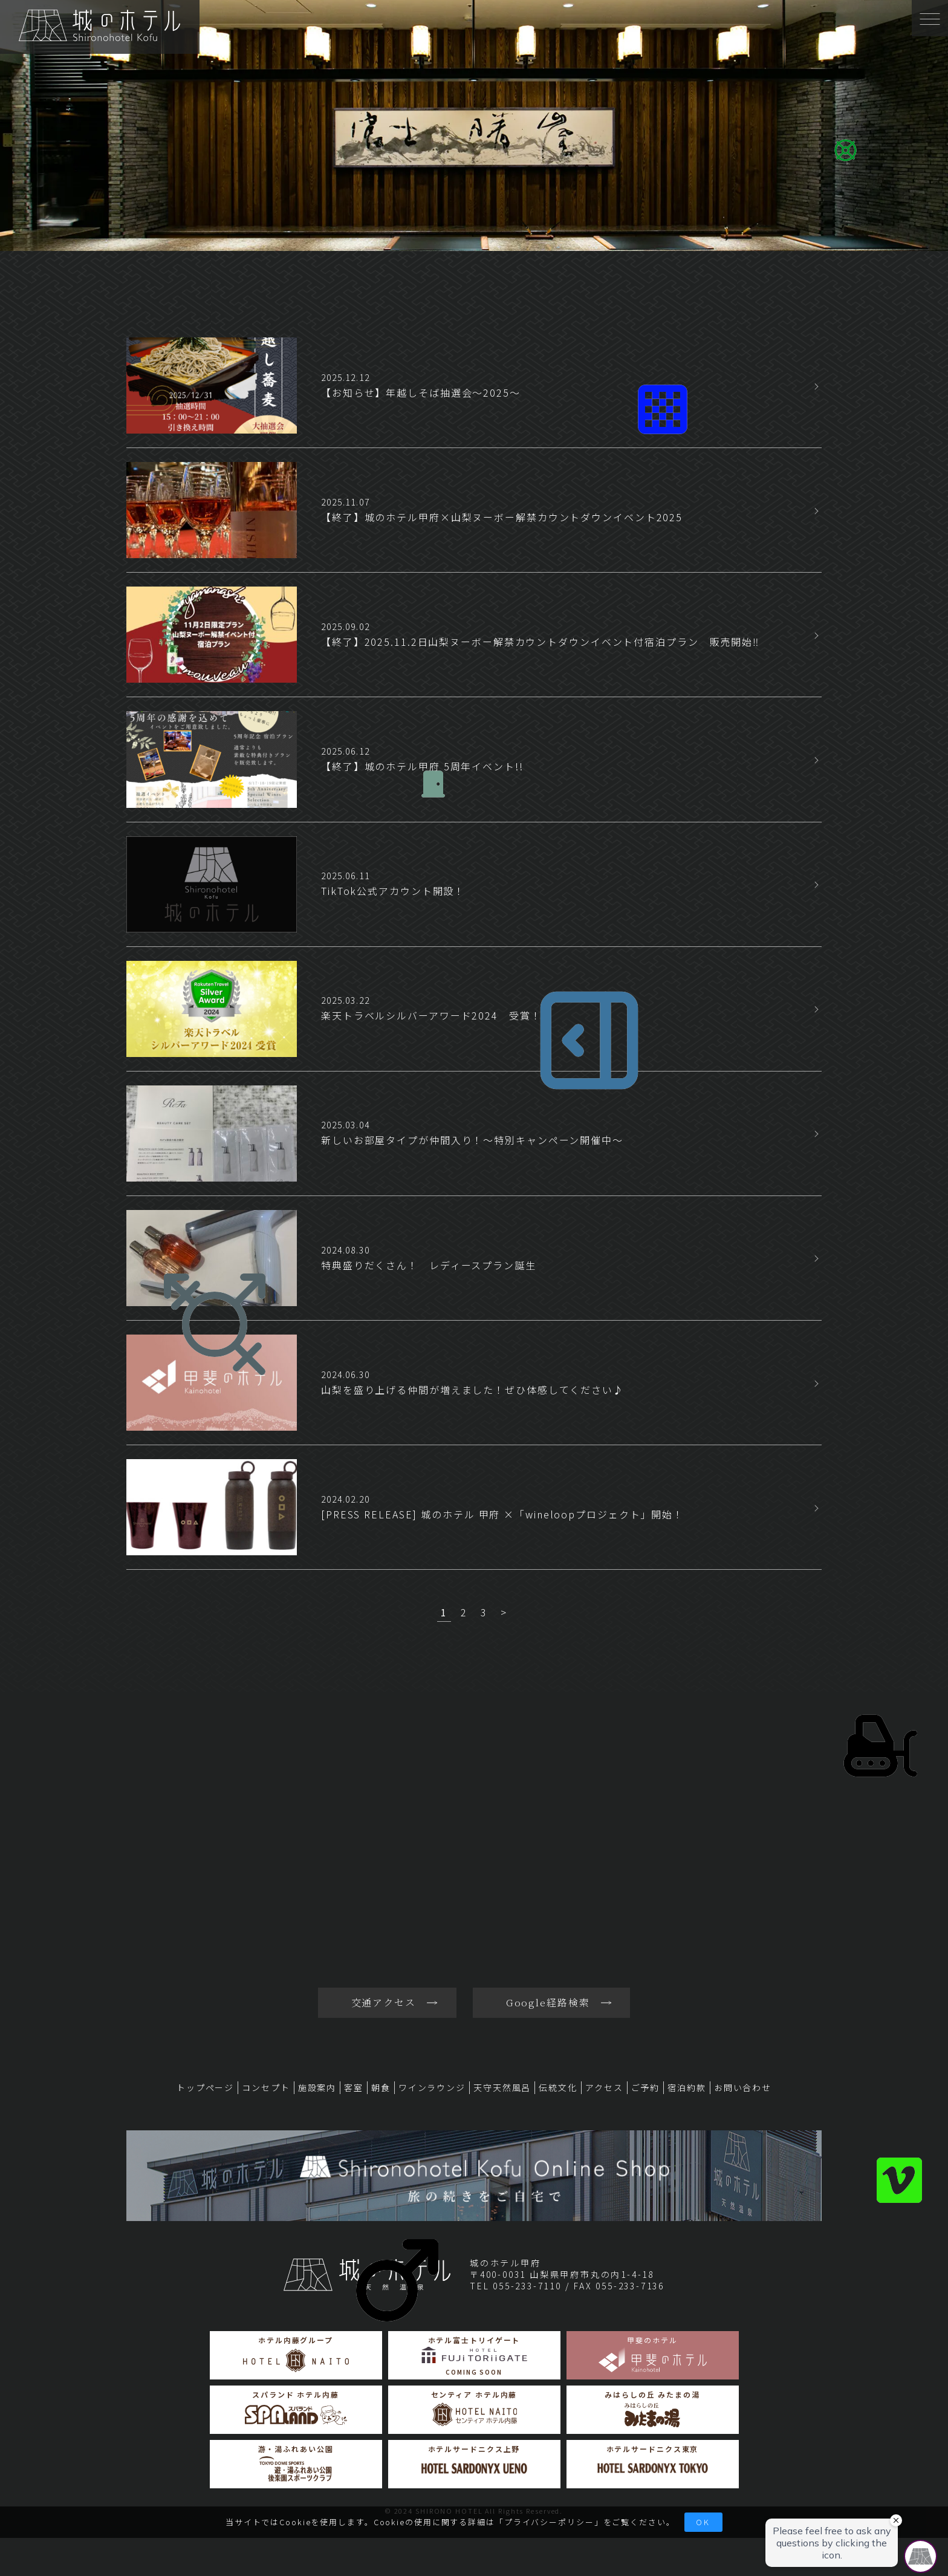  I want to click on log out or exit the current session, so click(433, 784).